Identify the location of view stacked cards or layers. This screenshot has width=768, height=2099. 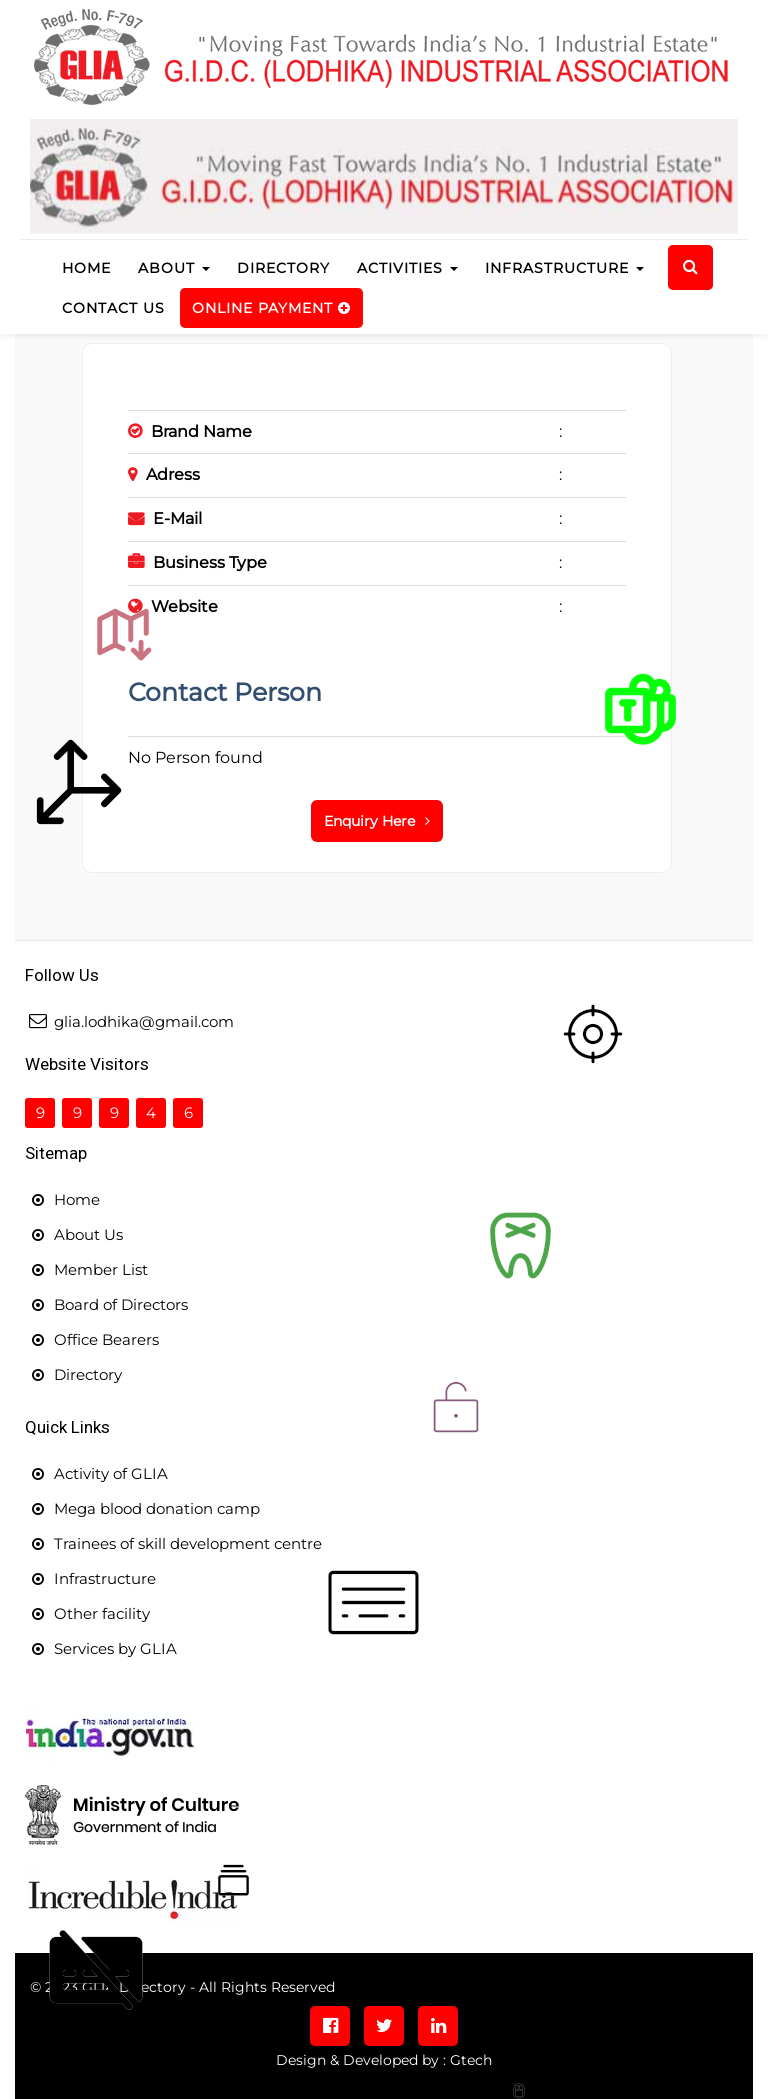
(233, 1881).